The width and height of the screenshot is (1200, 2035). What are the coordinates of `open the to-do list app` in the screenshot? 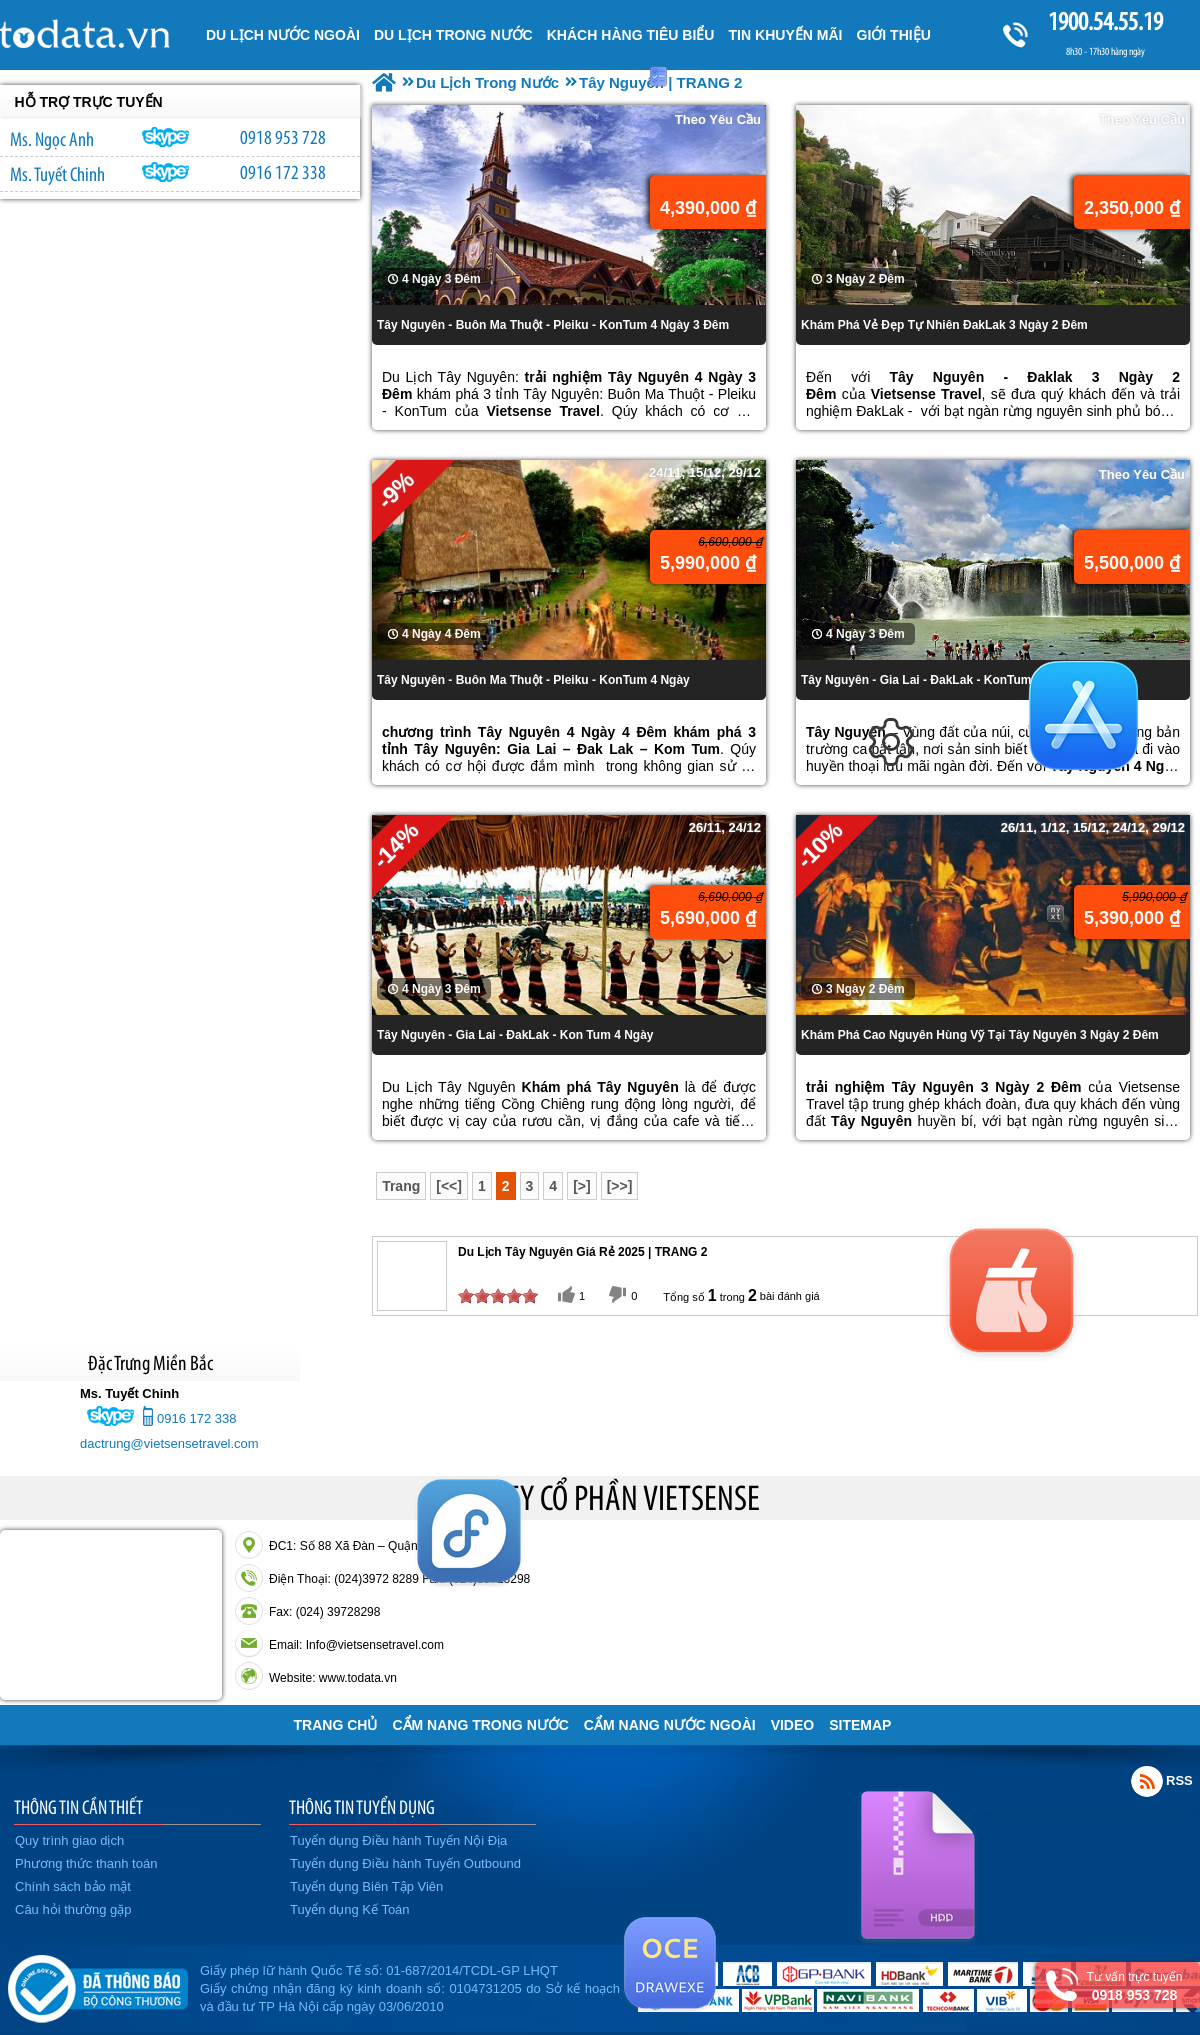 It's located at (658, 76).